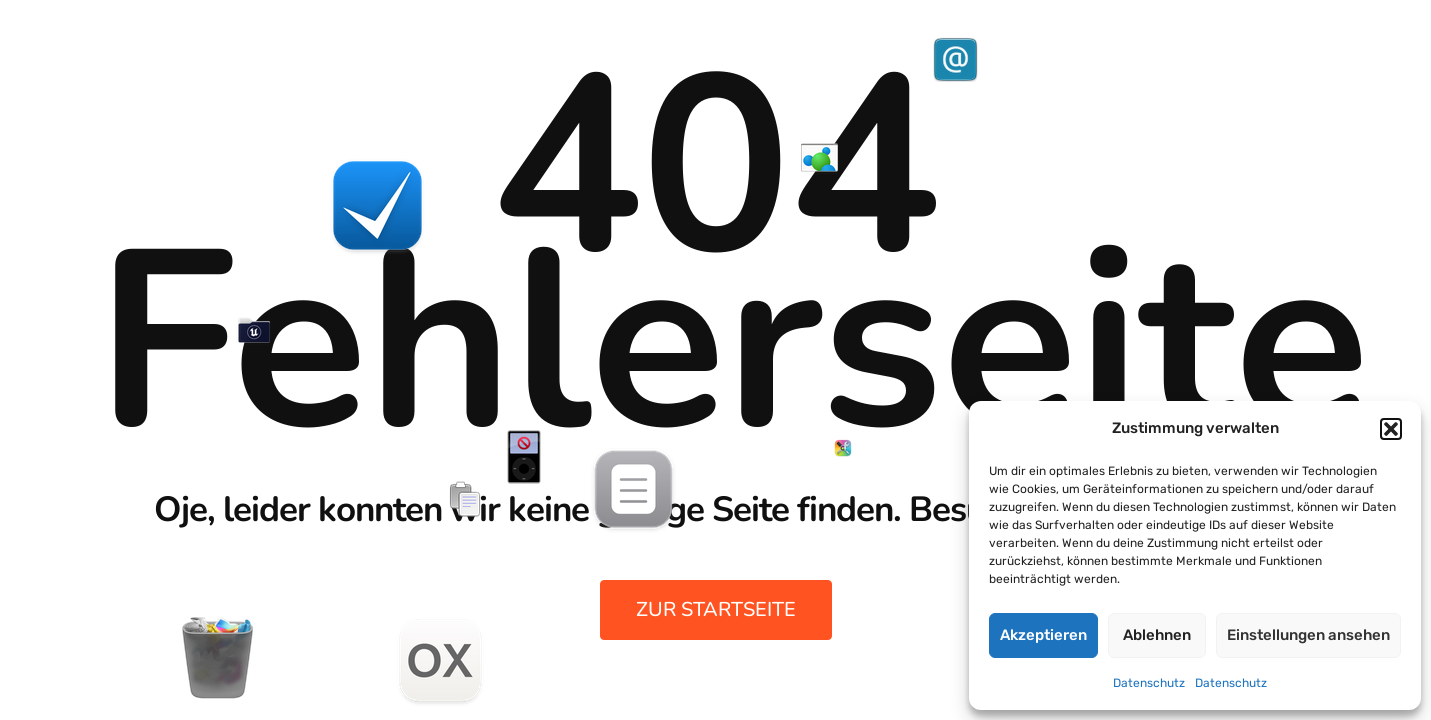  I want to click on access menu editing preferences, so click(633, 490).